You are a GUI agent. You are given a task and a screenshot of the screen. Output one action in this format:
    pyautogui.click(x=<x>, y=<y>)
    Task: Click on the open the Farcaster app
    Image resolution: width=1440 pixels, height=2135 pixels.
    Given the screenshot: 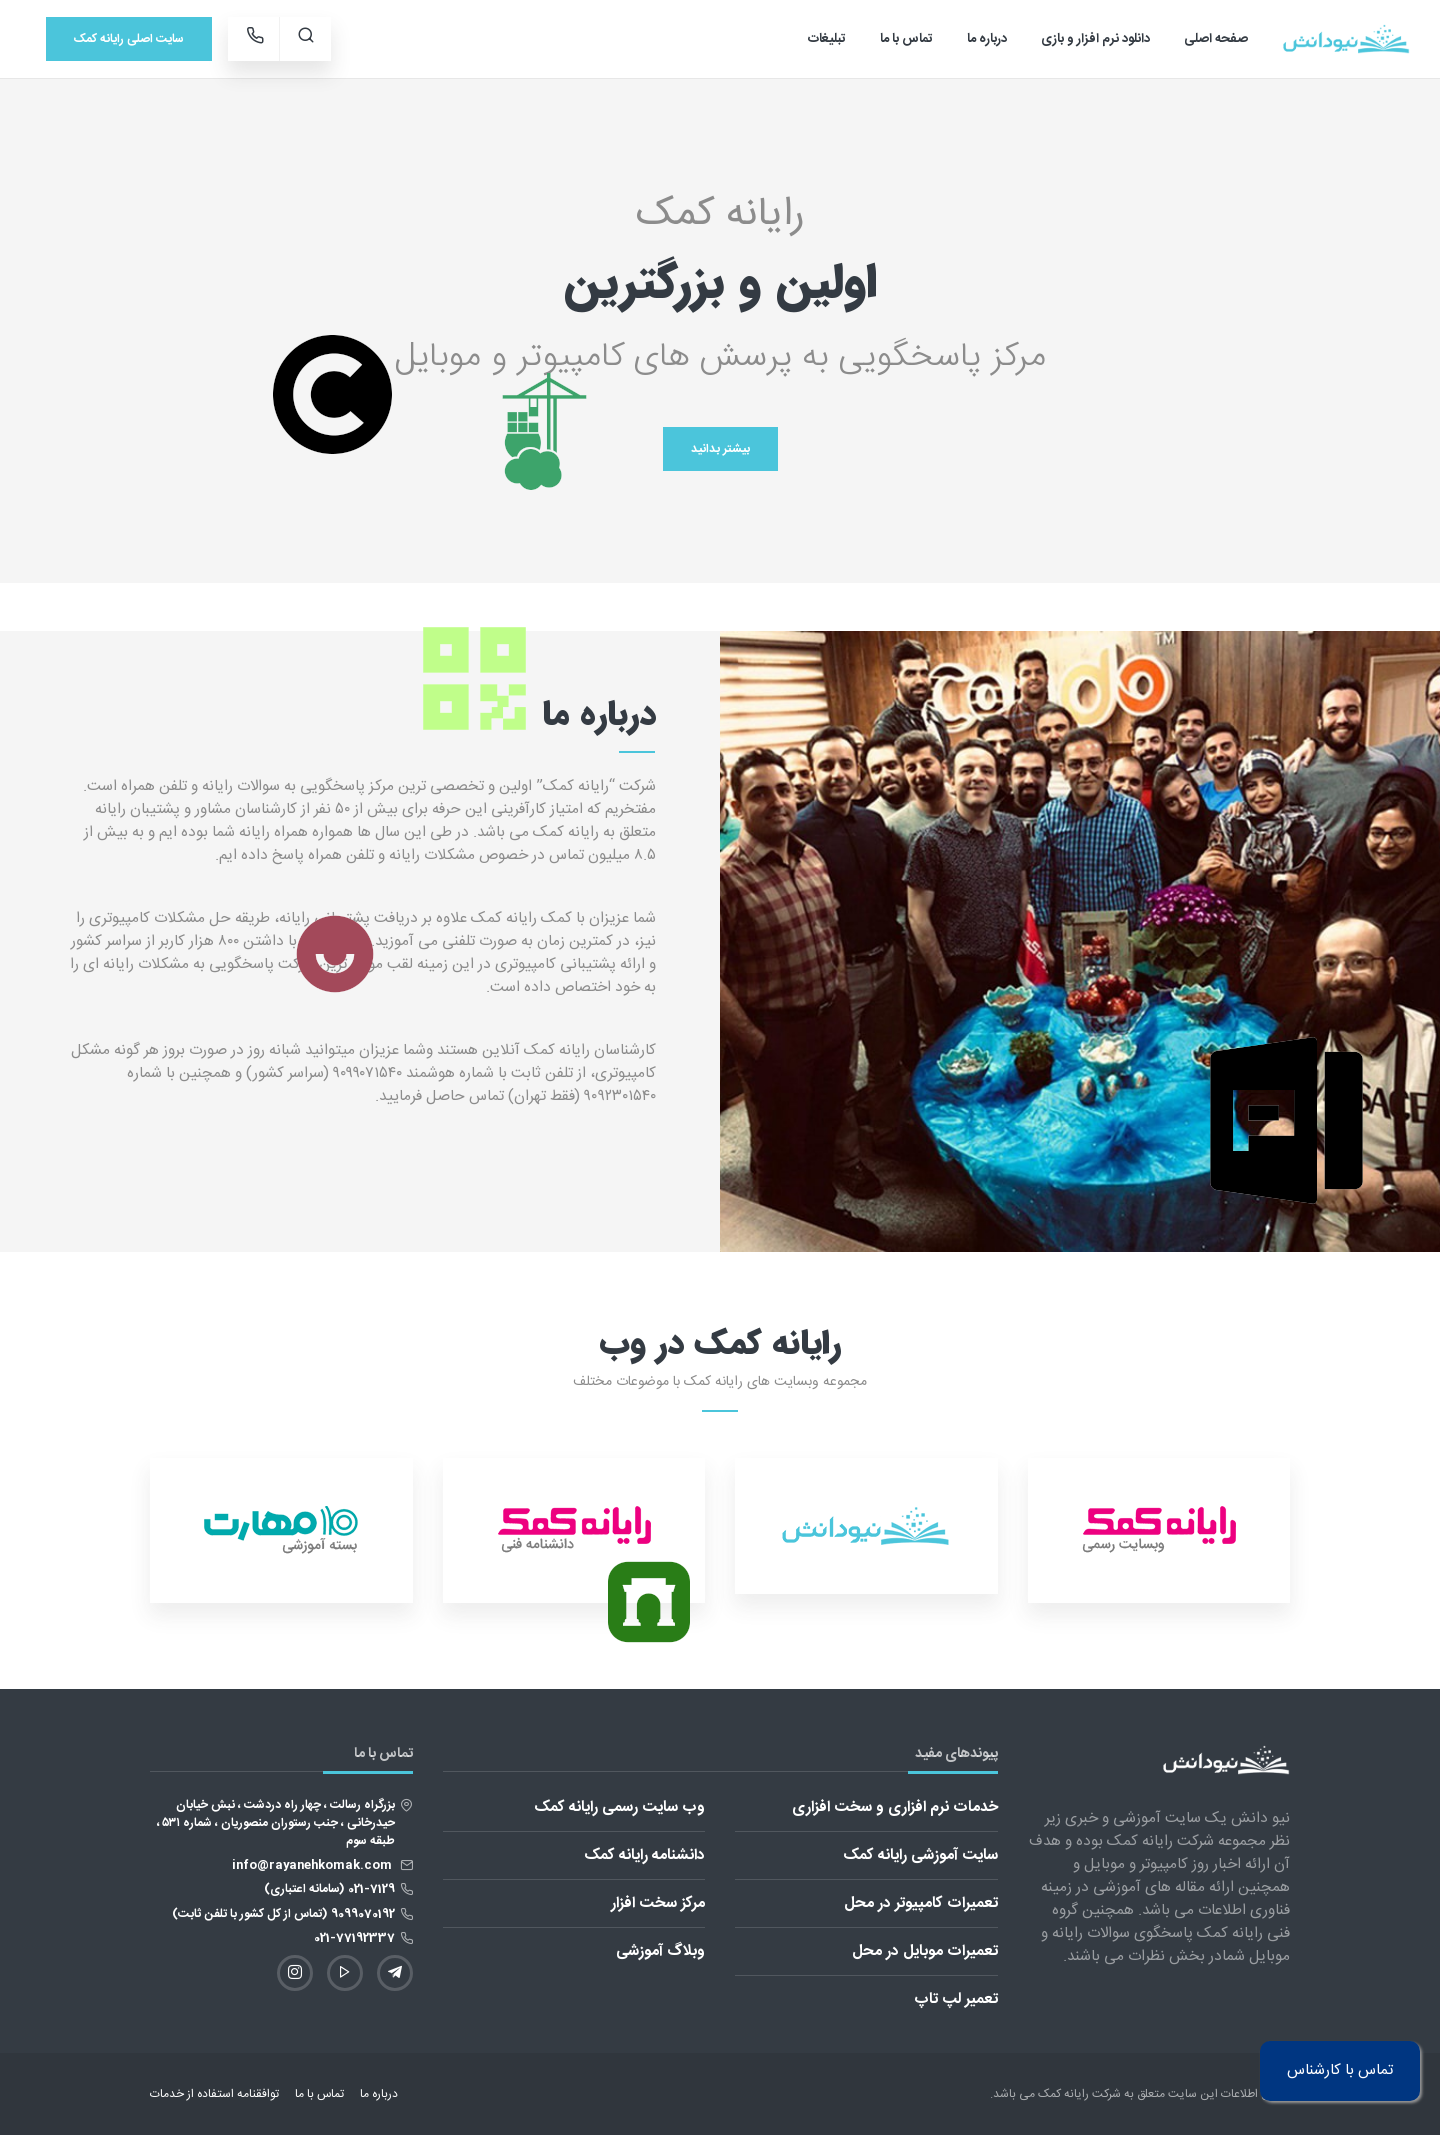 What is the action you would take?
    pyautogui.click(x=649, y=1602)
    